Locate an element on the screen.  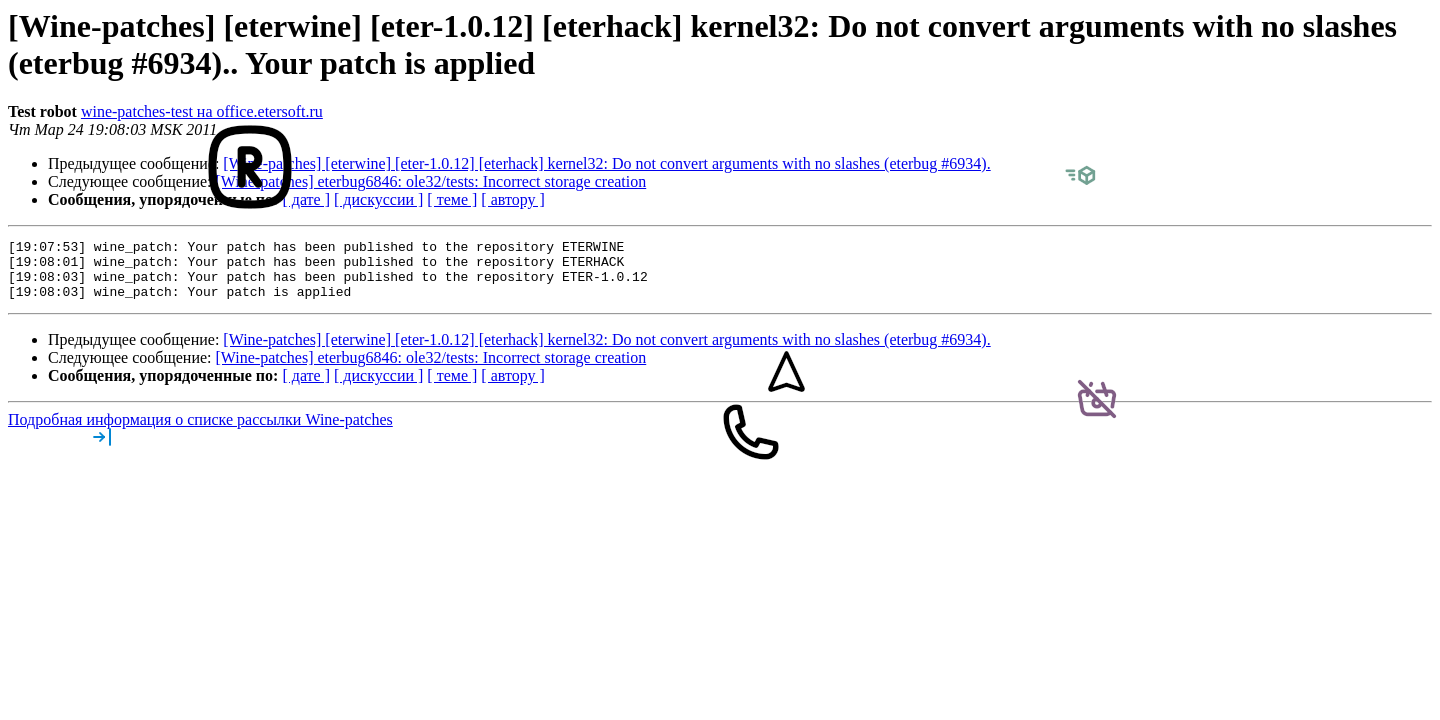
indicates registered trademark or rights reserved is located at coordinates (250, 167).